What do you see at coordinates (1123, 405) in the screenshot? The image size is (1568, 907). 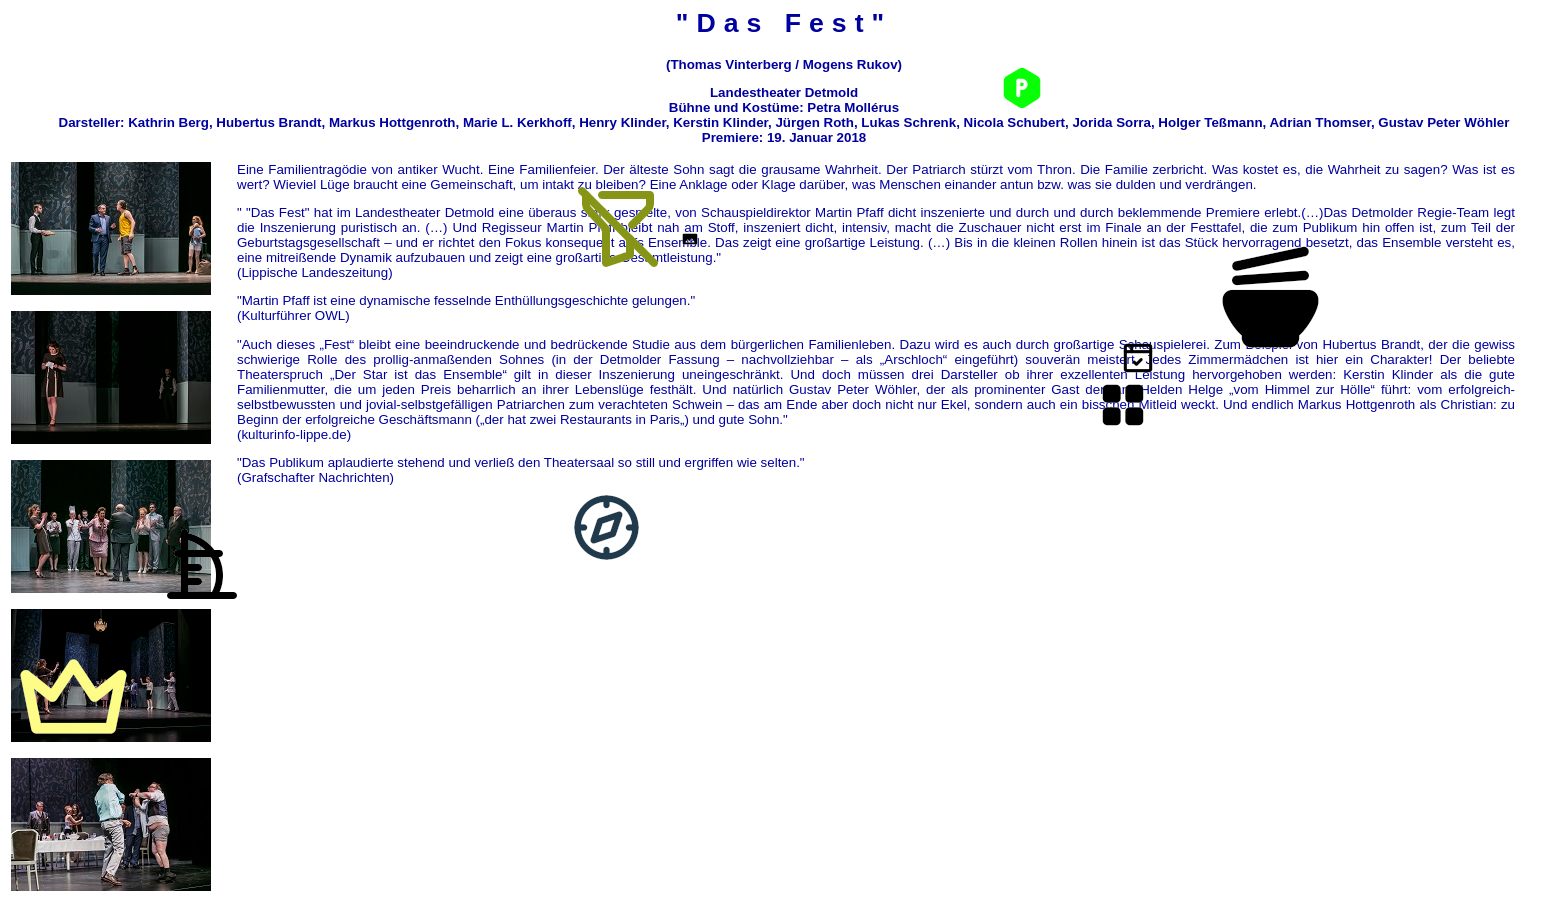 I see `switch to grid view` at bounding box center [1123, 405].